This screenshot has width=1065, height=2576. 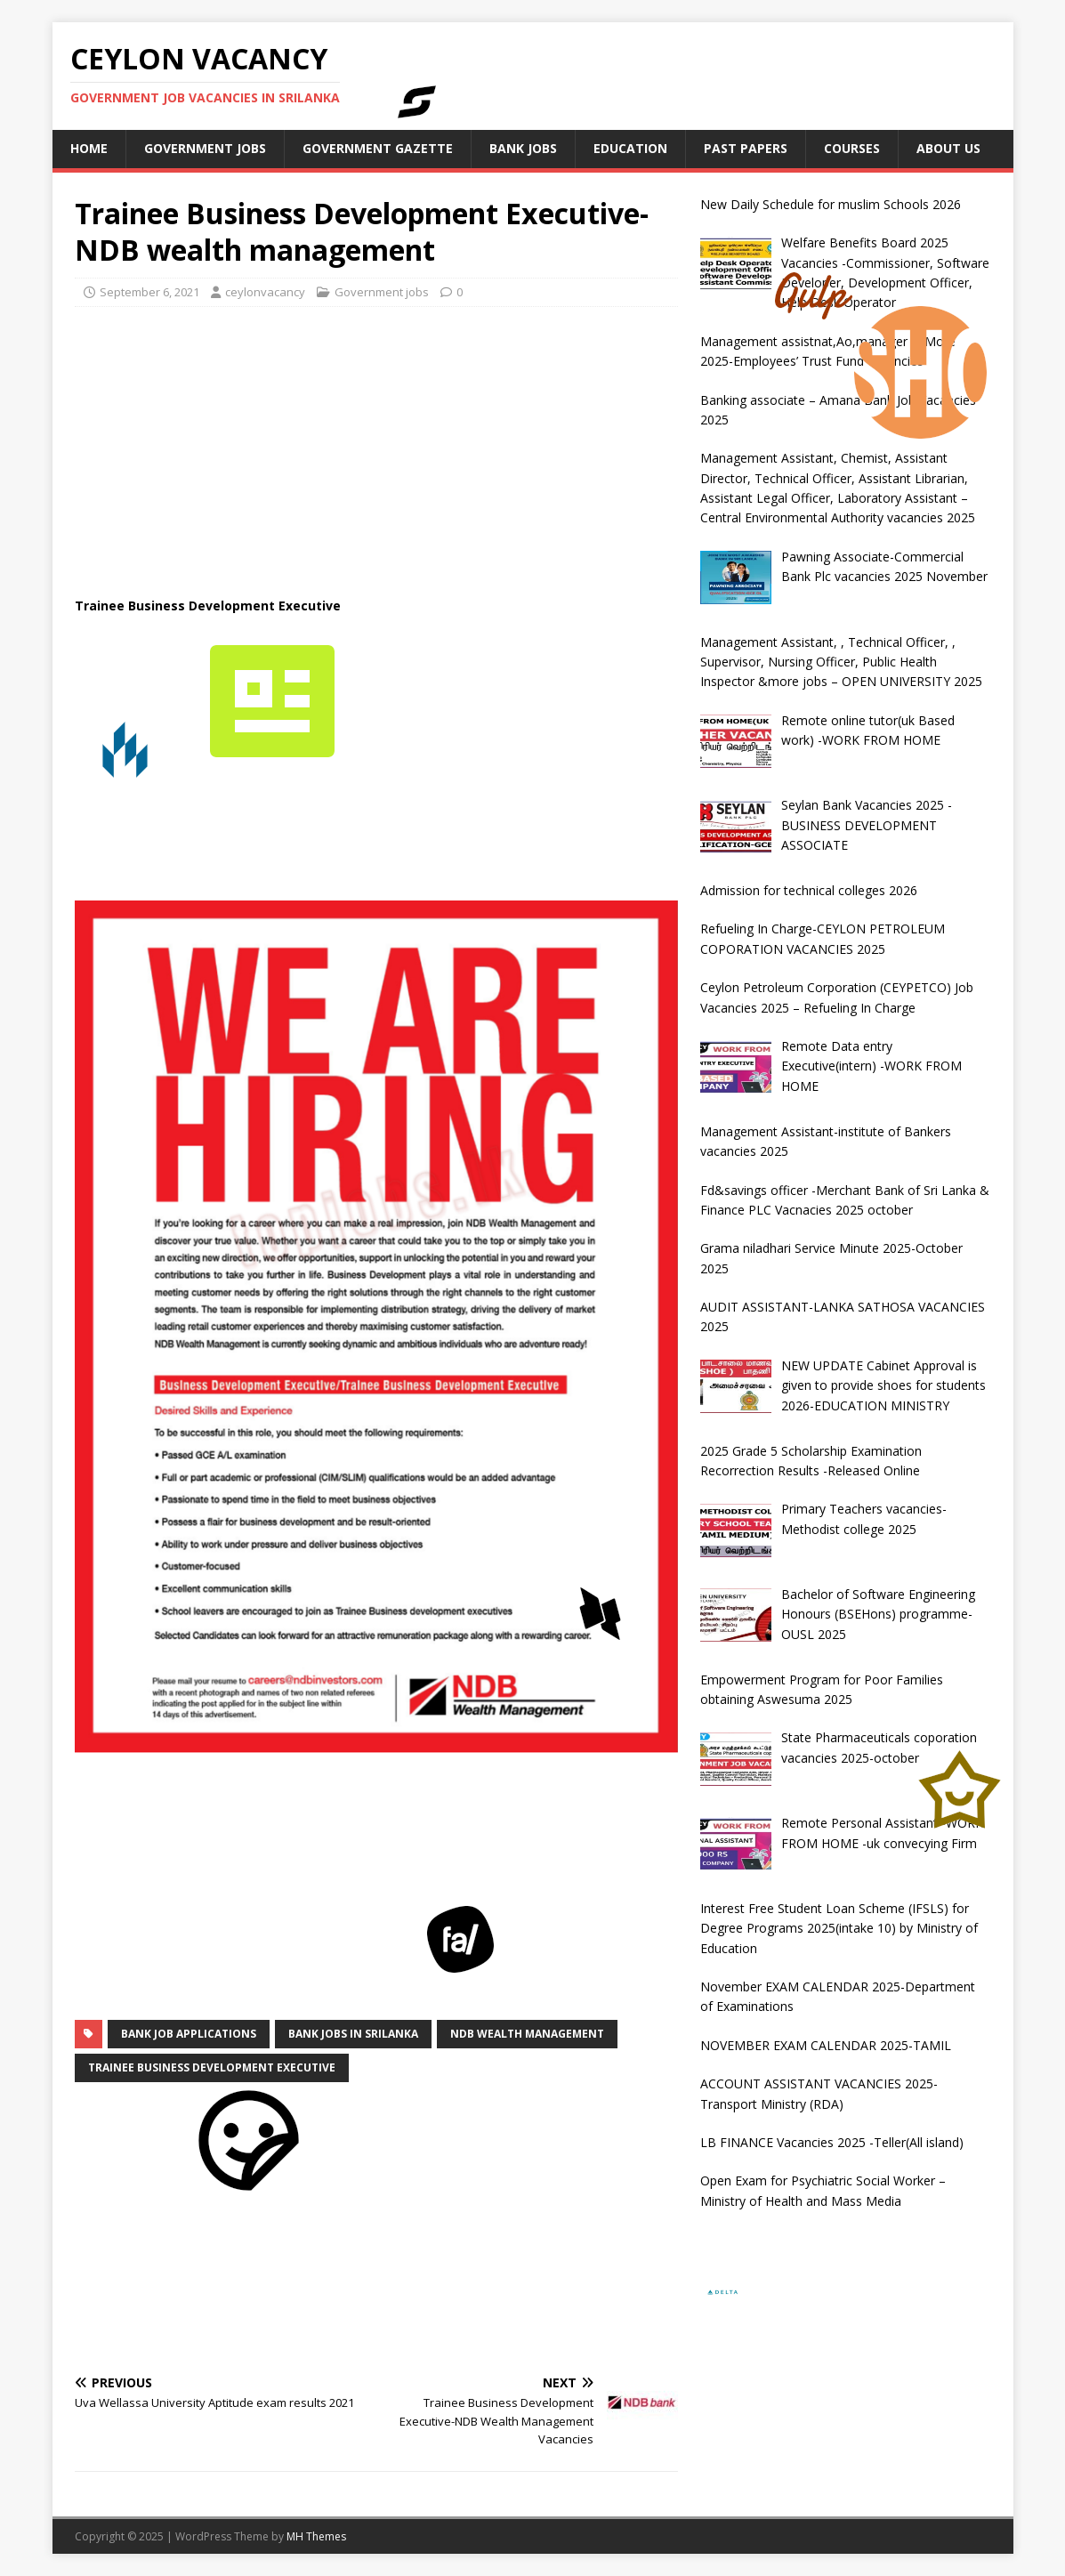 I want to click on speedypage logo, so click(x=416, y=101).